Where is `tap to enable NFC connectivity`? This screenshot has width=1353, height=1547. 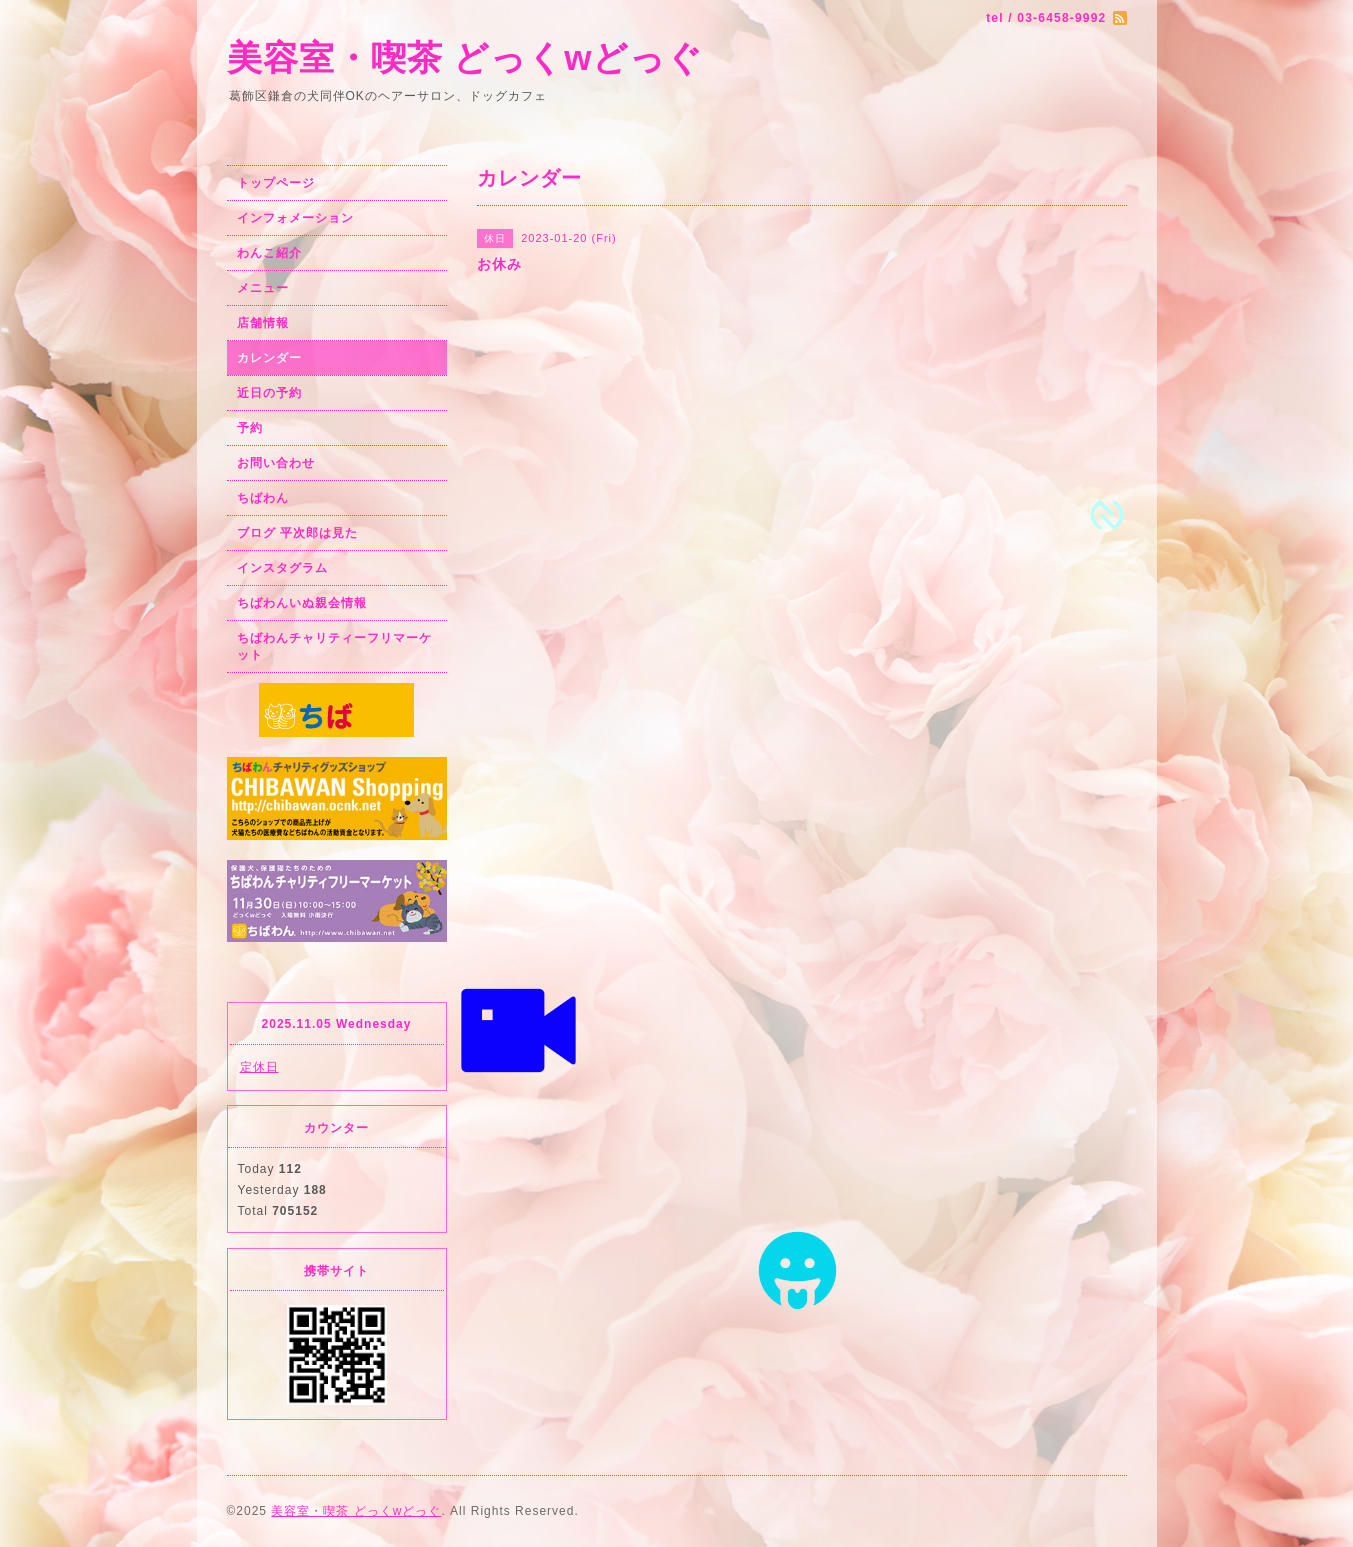 tap to enable NFC connectivity is located at coordinates (1107, 515).